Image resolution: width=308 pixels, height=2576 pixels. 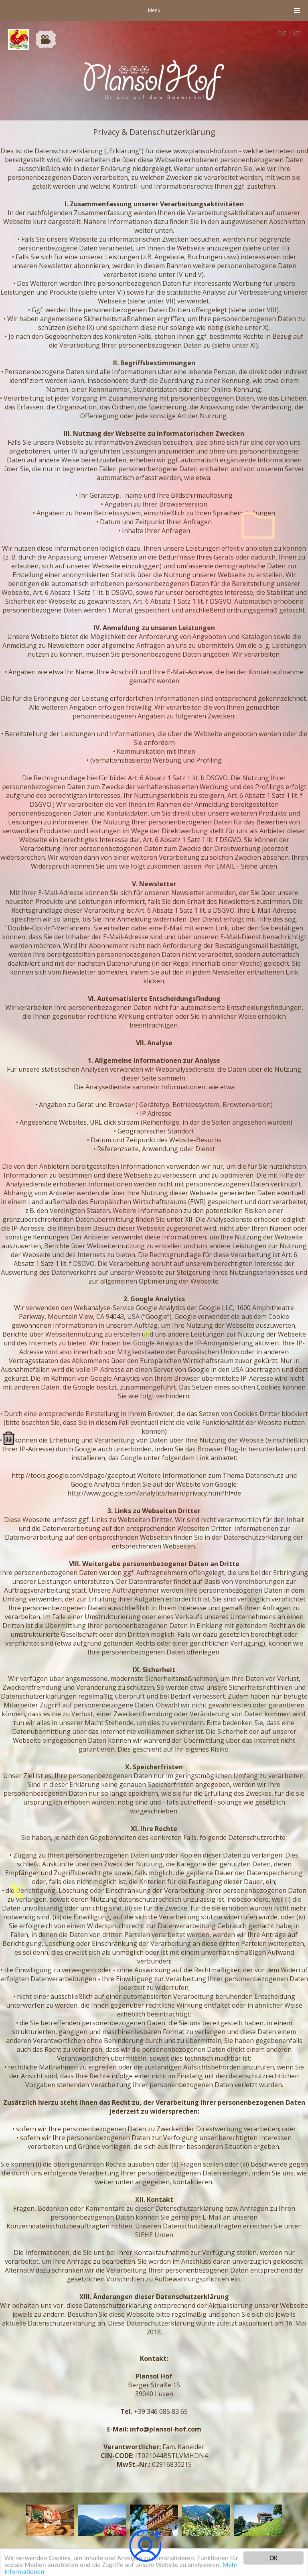 I want to click on access drawing or painting tools, so click(x=146, y=1334).